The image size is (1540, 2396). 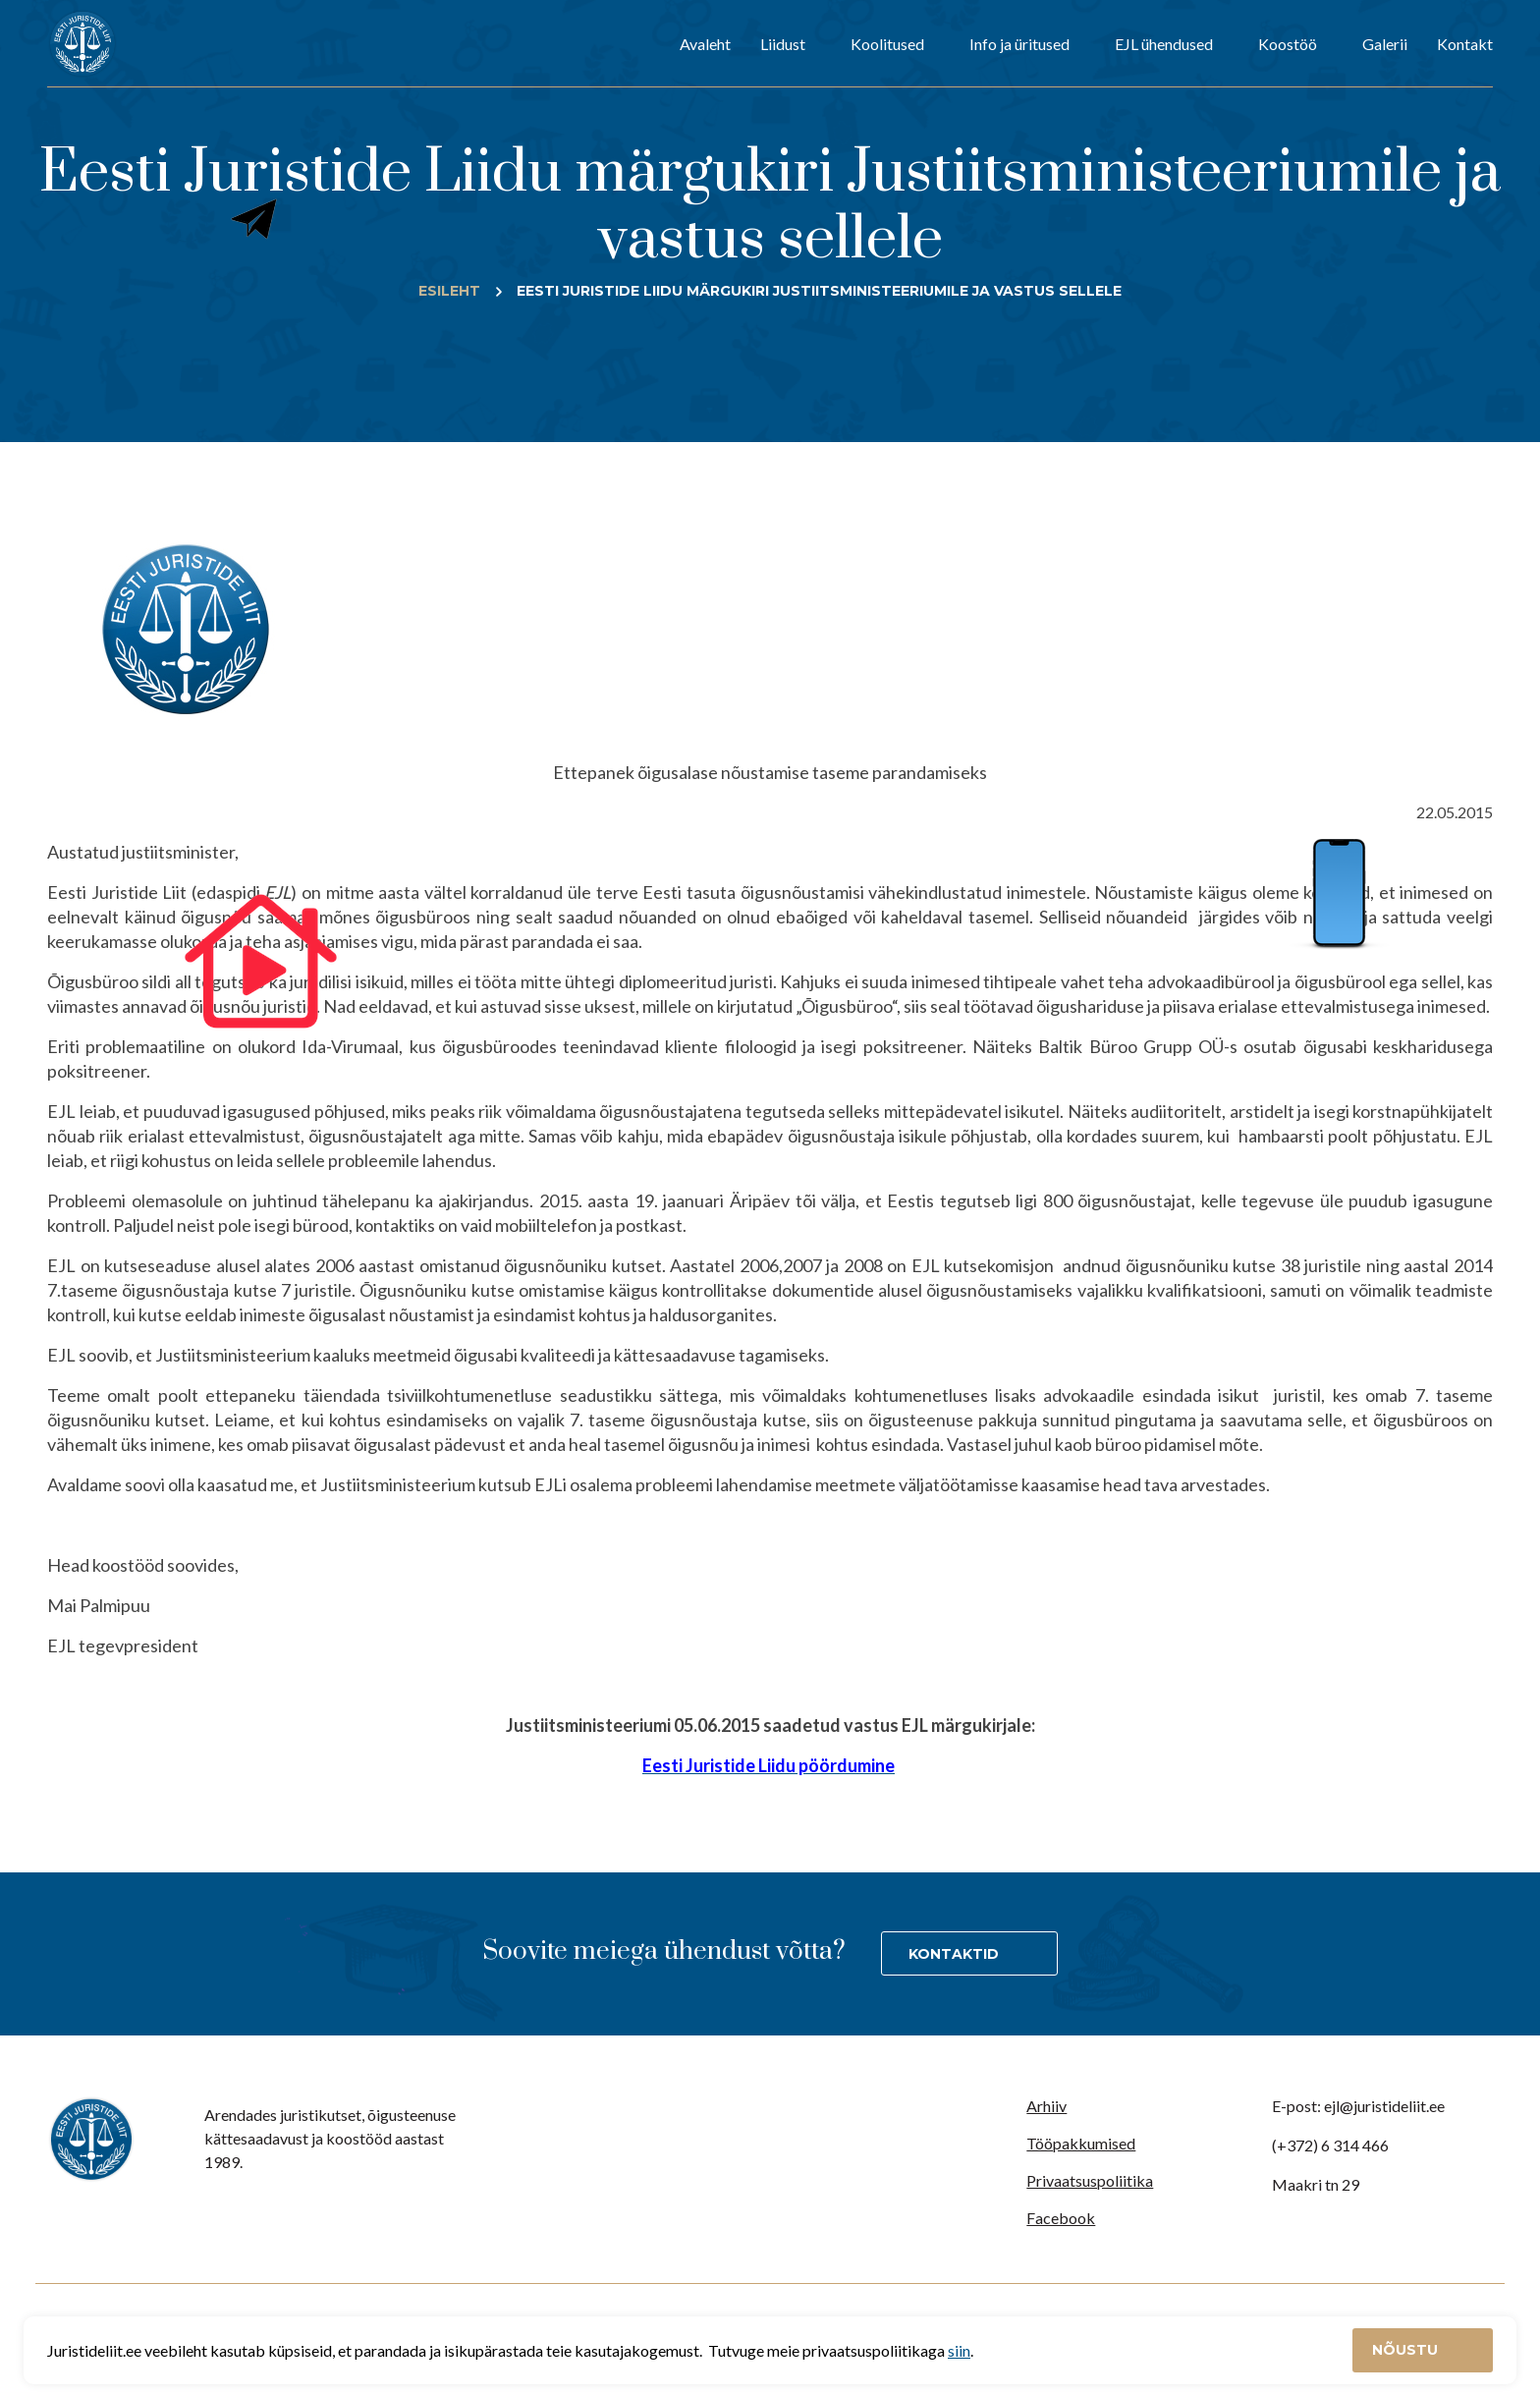 What do you see at coordinates (1339, 894) in the screenshot?
I see `indicates a connected iPhone device` at bounding box center [1339, 894].